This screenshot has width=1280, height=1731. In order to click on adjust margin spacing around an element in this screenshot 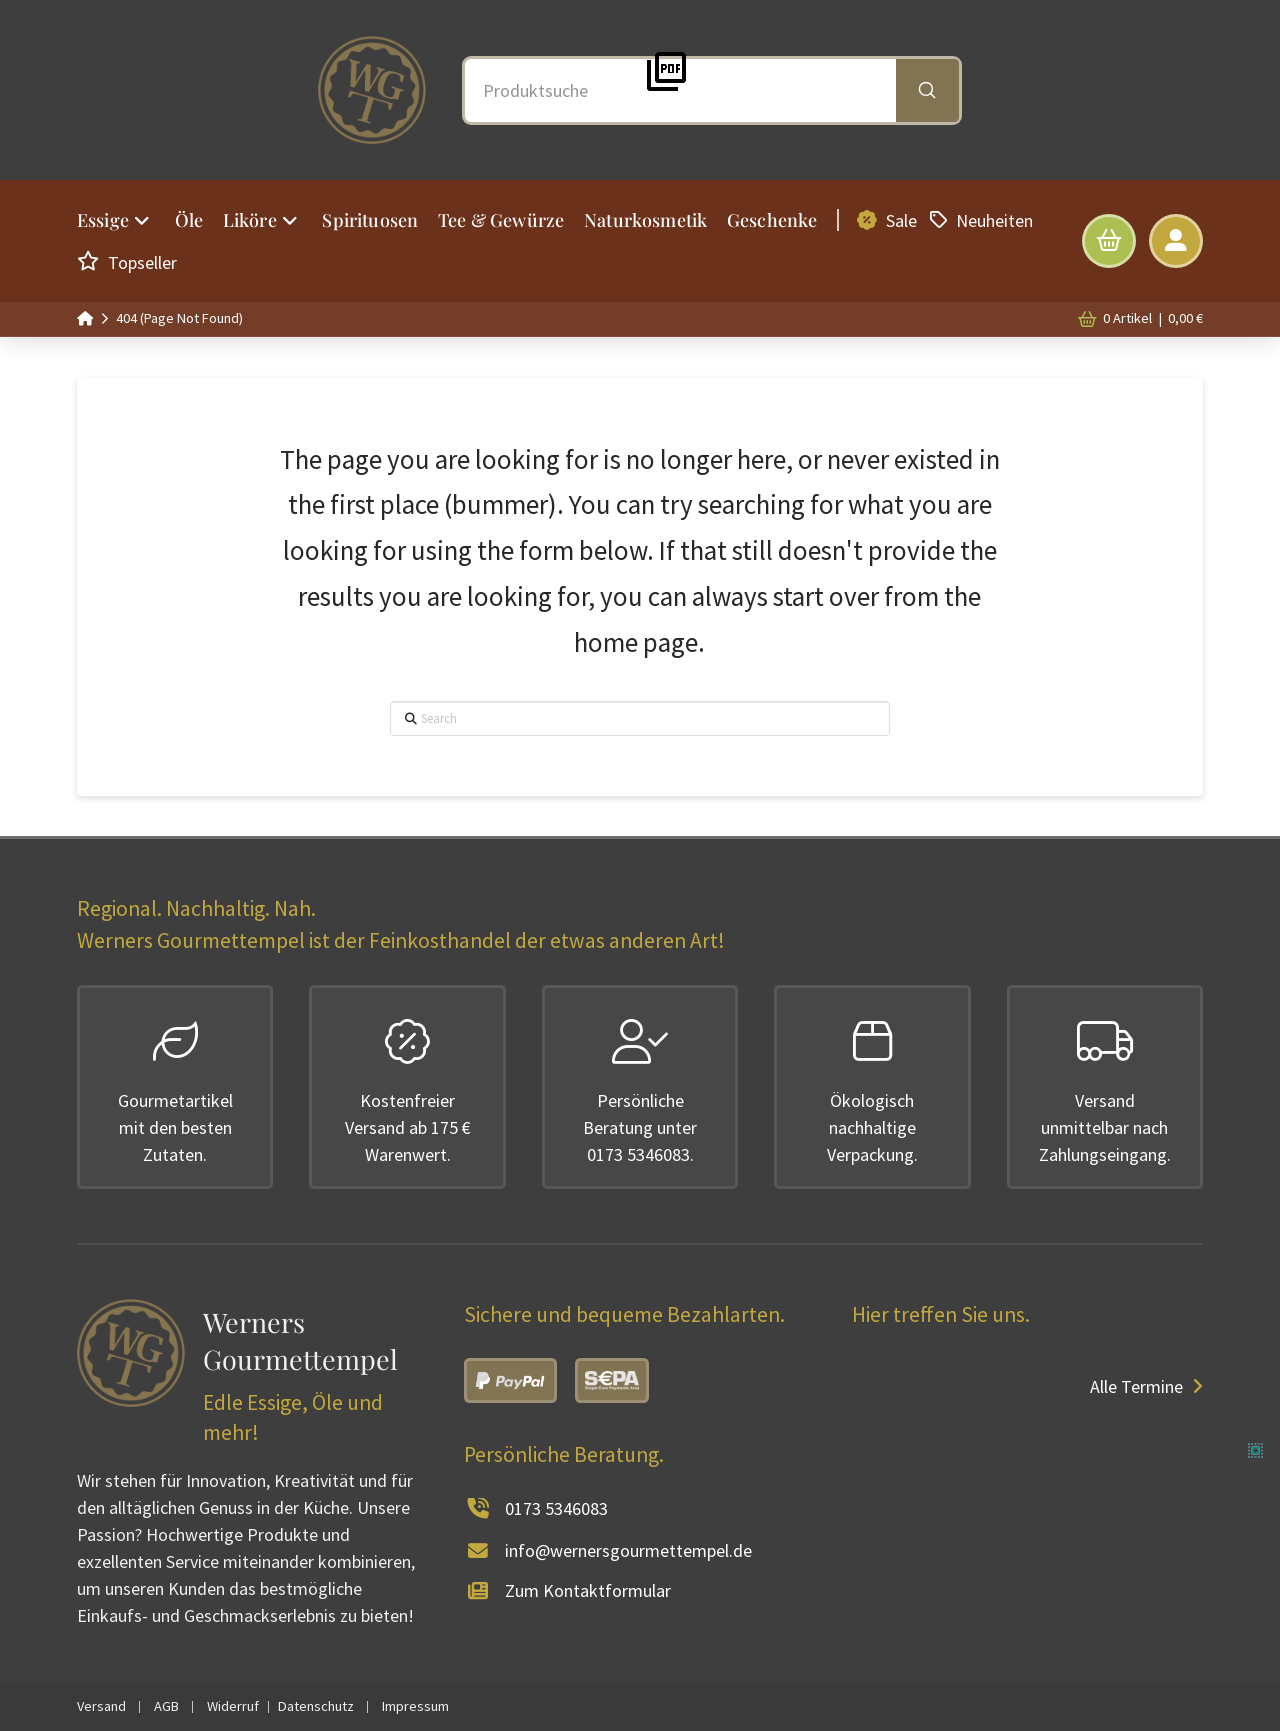, I will do `click(1255, 1450)`.